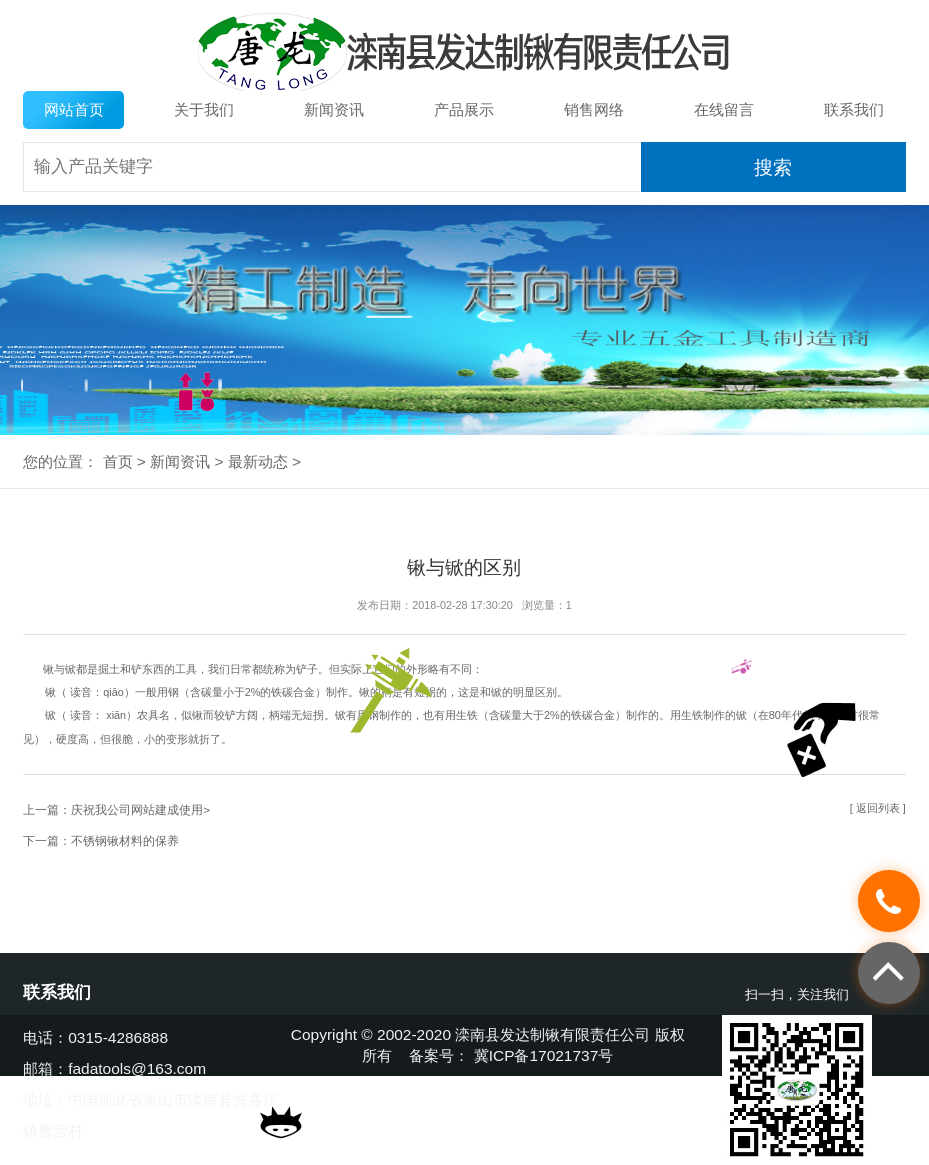 The width and height of the screenshot is (929, 1165). I want to click on activate defense or shield ability, so click(281, 1123).